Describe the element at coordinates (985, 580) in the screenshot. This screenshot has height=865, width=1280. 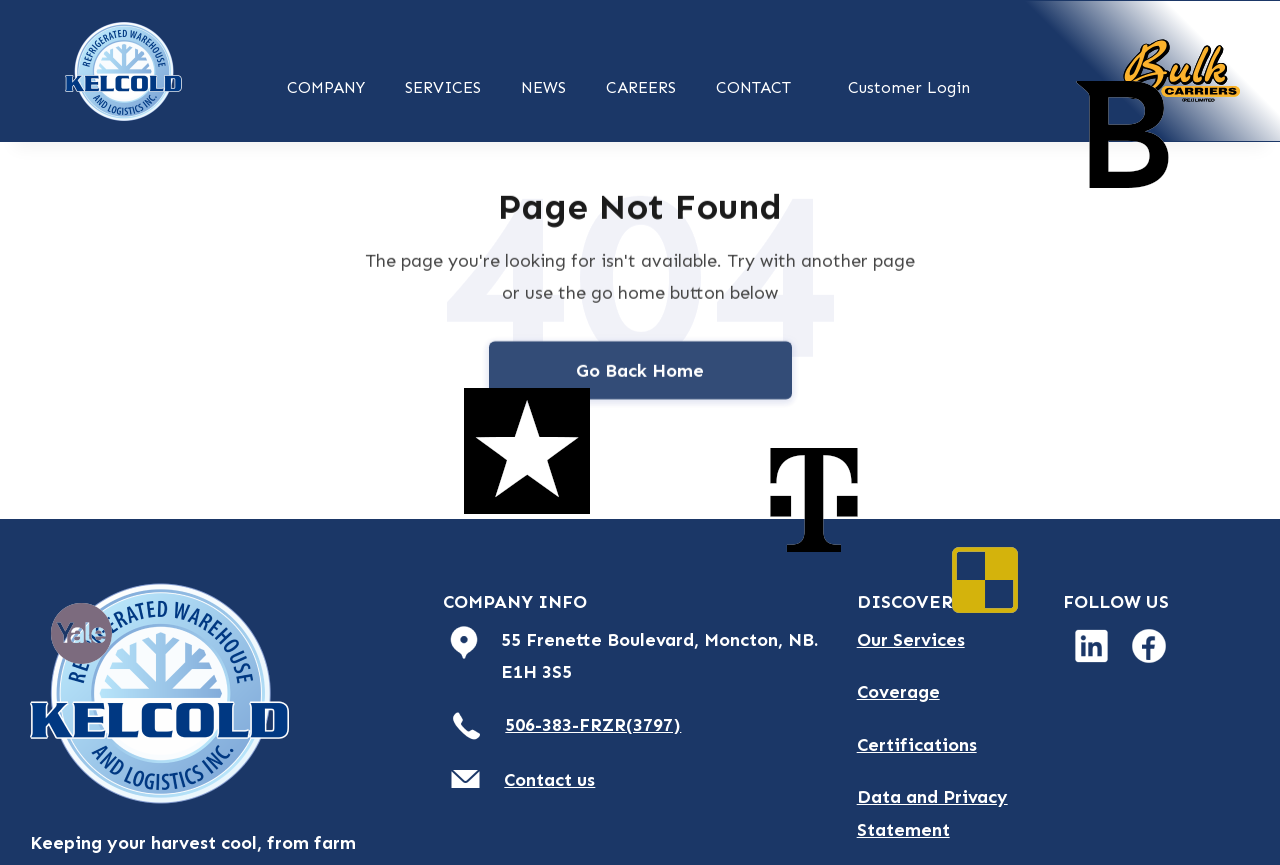
I see `delicious social bookmarking service logo` at that location.